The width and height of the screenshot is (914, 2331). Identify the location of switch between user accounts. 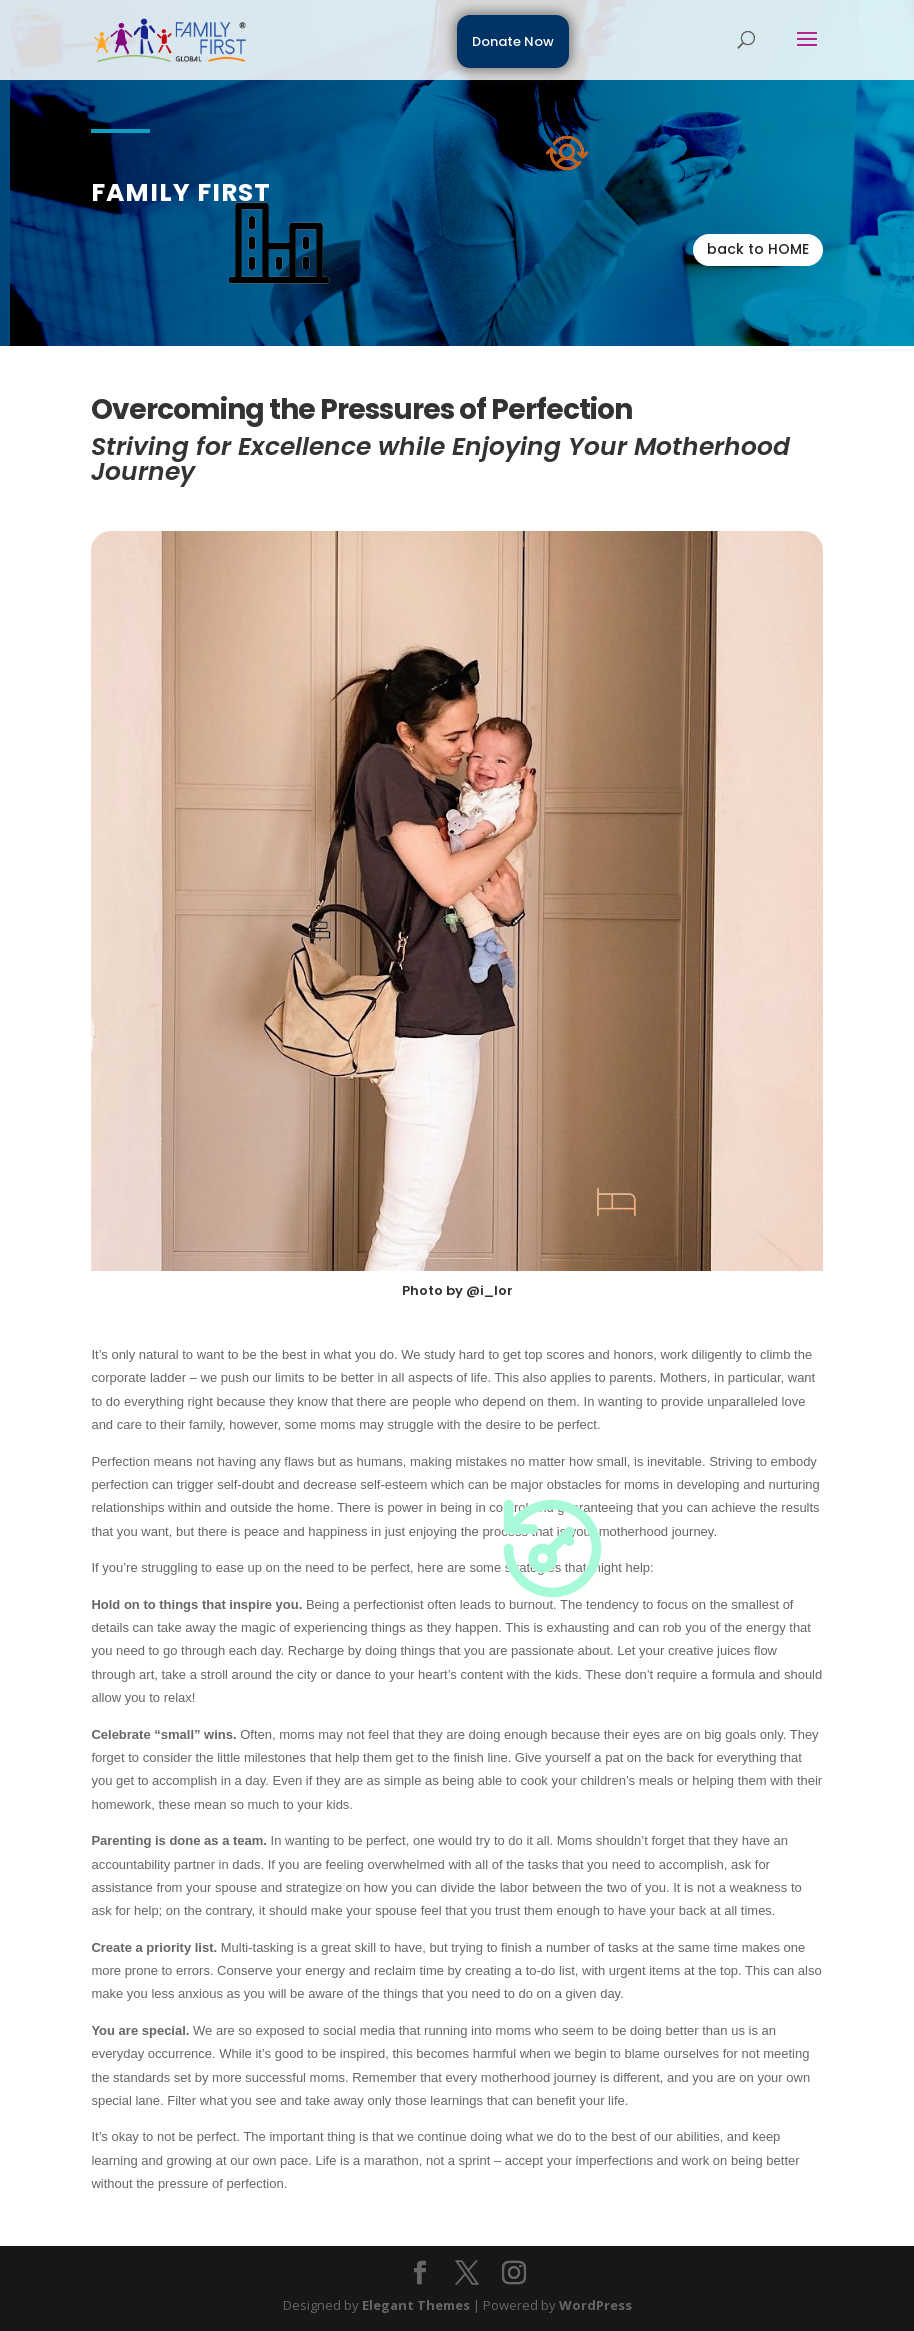
(567, 153).